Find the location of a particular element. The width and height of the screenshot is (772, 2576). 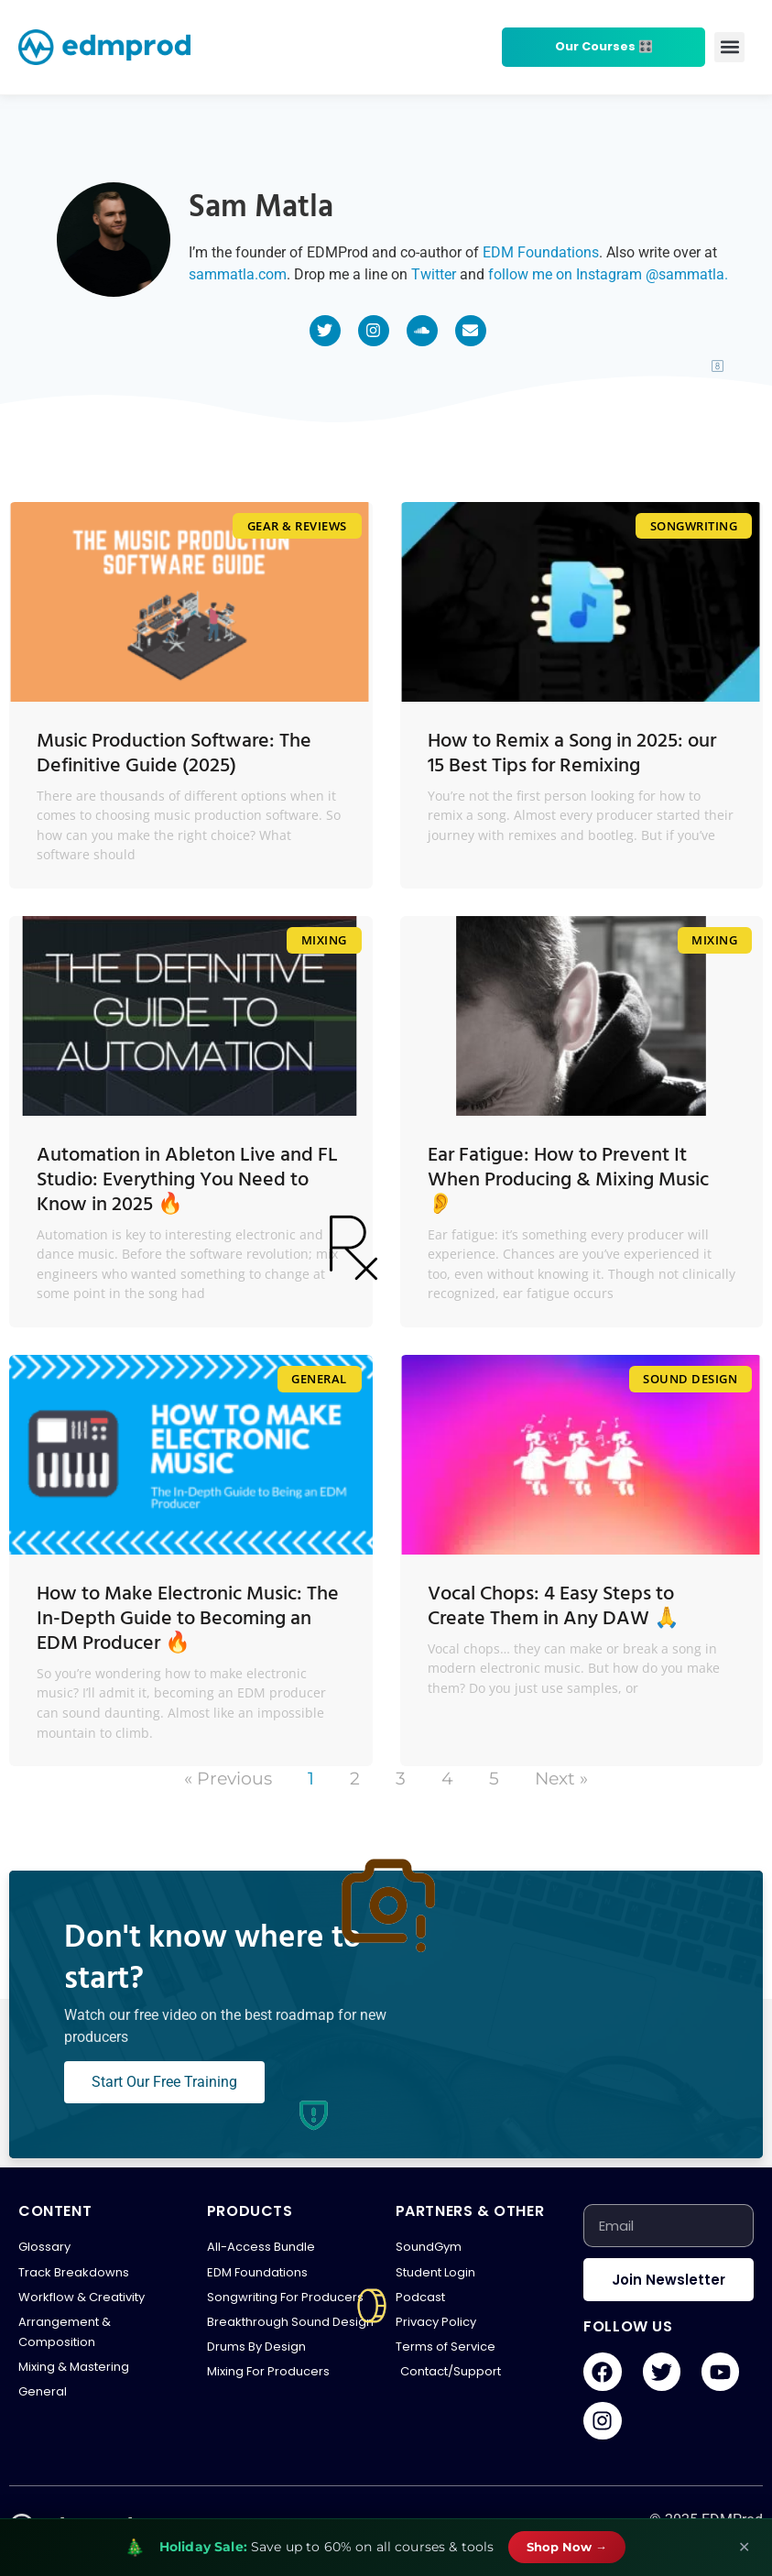

security warning or alert detected is located at coordinates (313, 2113).